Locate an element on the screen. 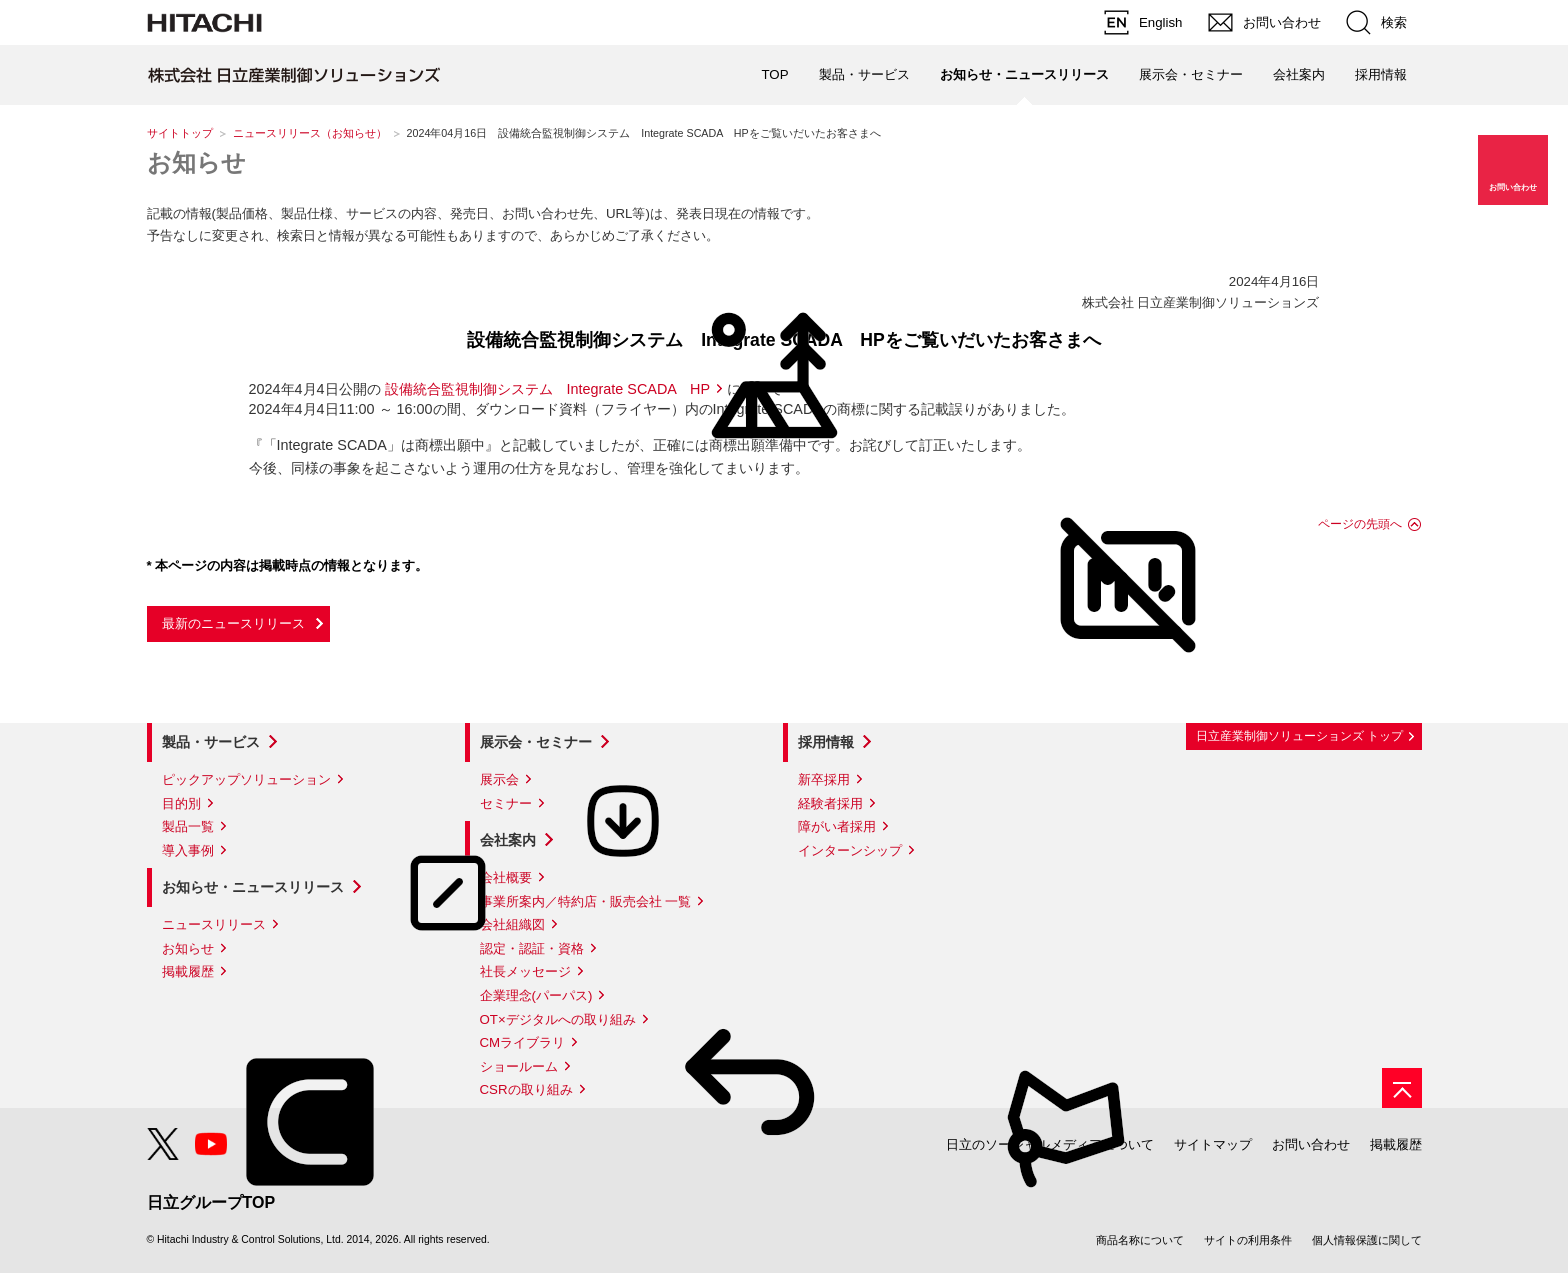 The image size is (1568, 1273). download file or content is located at coordinates (623, 821).